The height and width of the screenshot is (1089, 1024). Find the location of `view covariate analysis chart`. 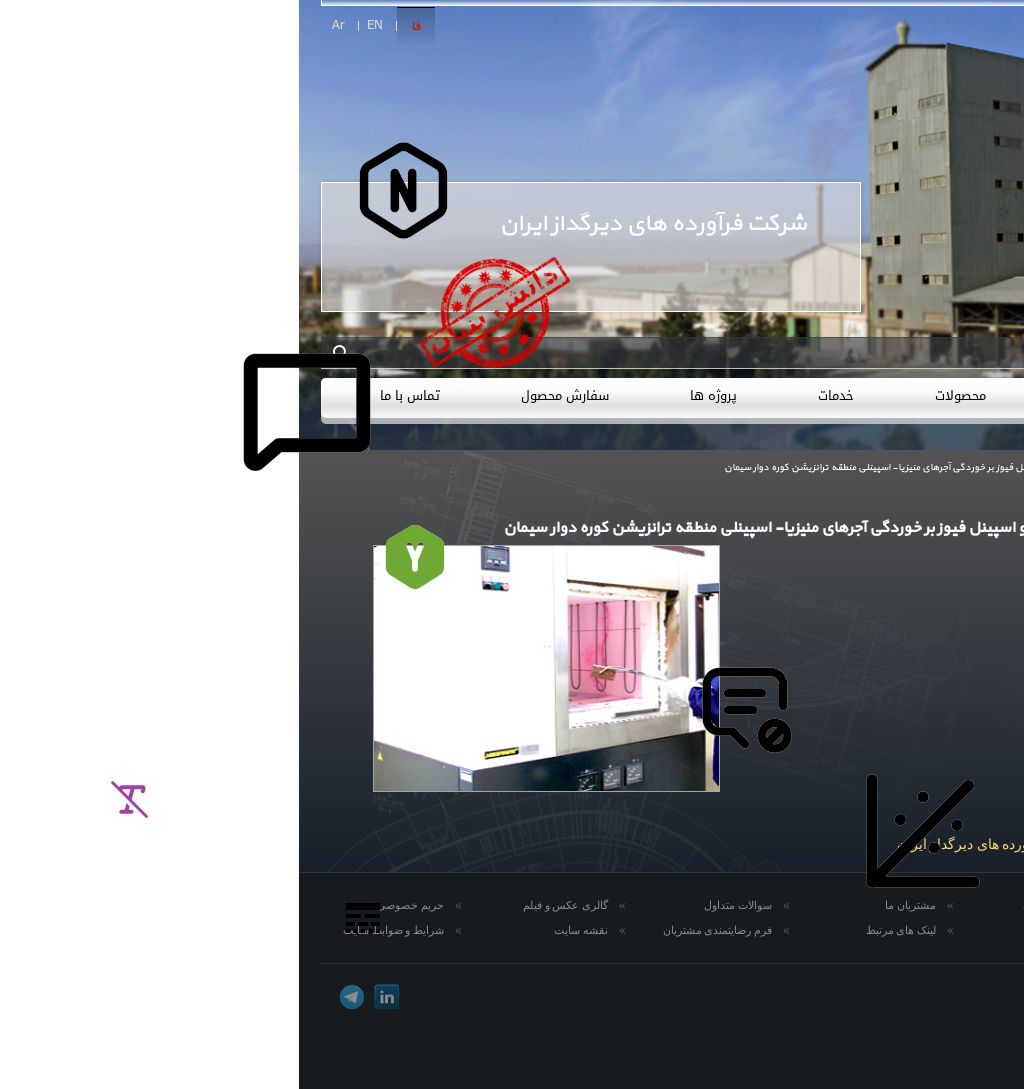

view covariate analysis chart is located at coordinates (923, 831).